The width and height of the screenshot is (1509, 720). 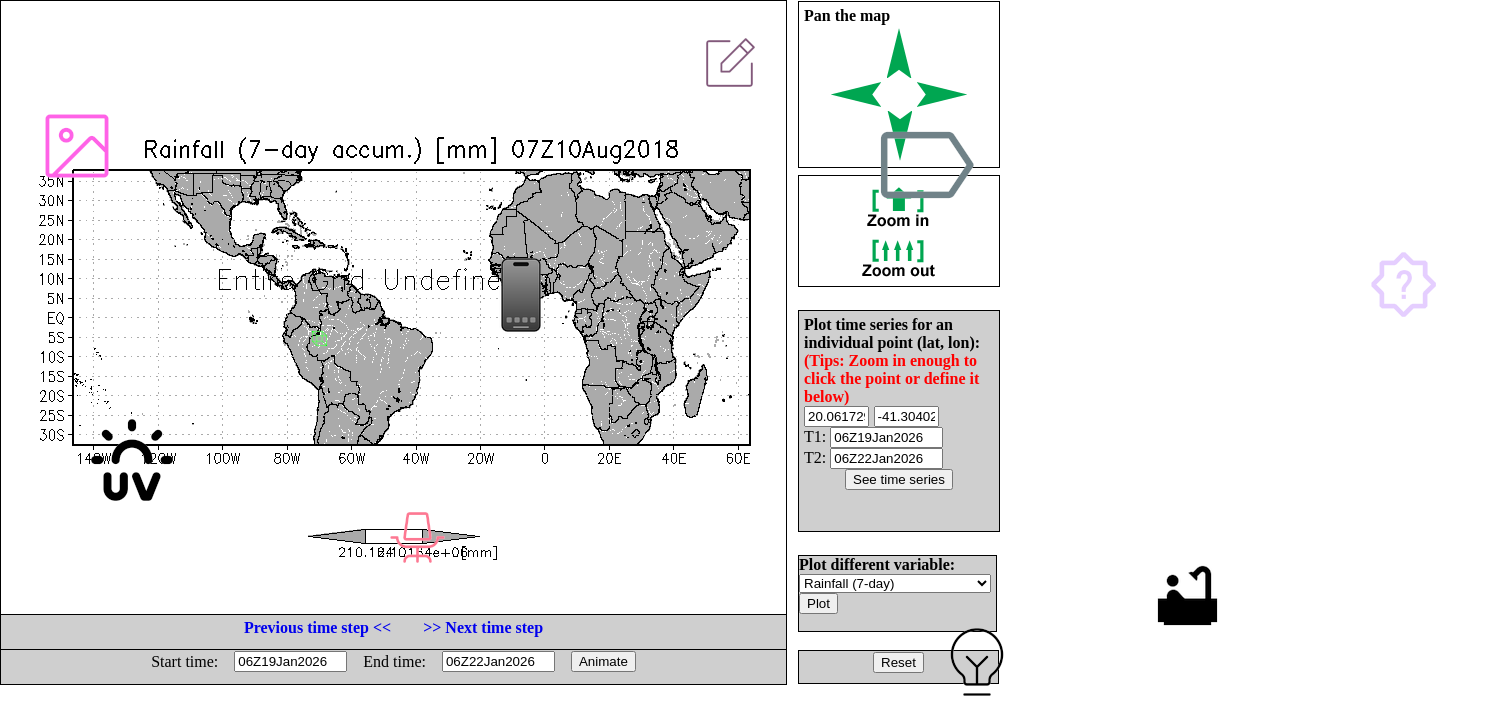 What do you see at coordinates (729, 63) in the screenshot?
I see `create a new note` at bounding box center [729, 63].